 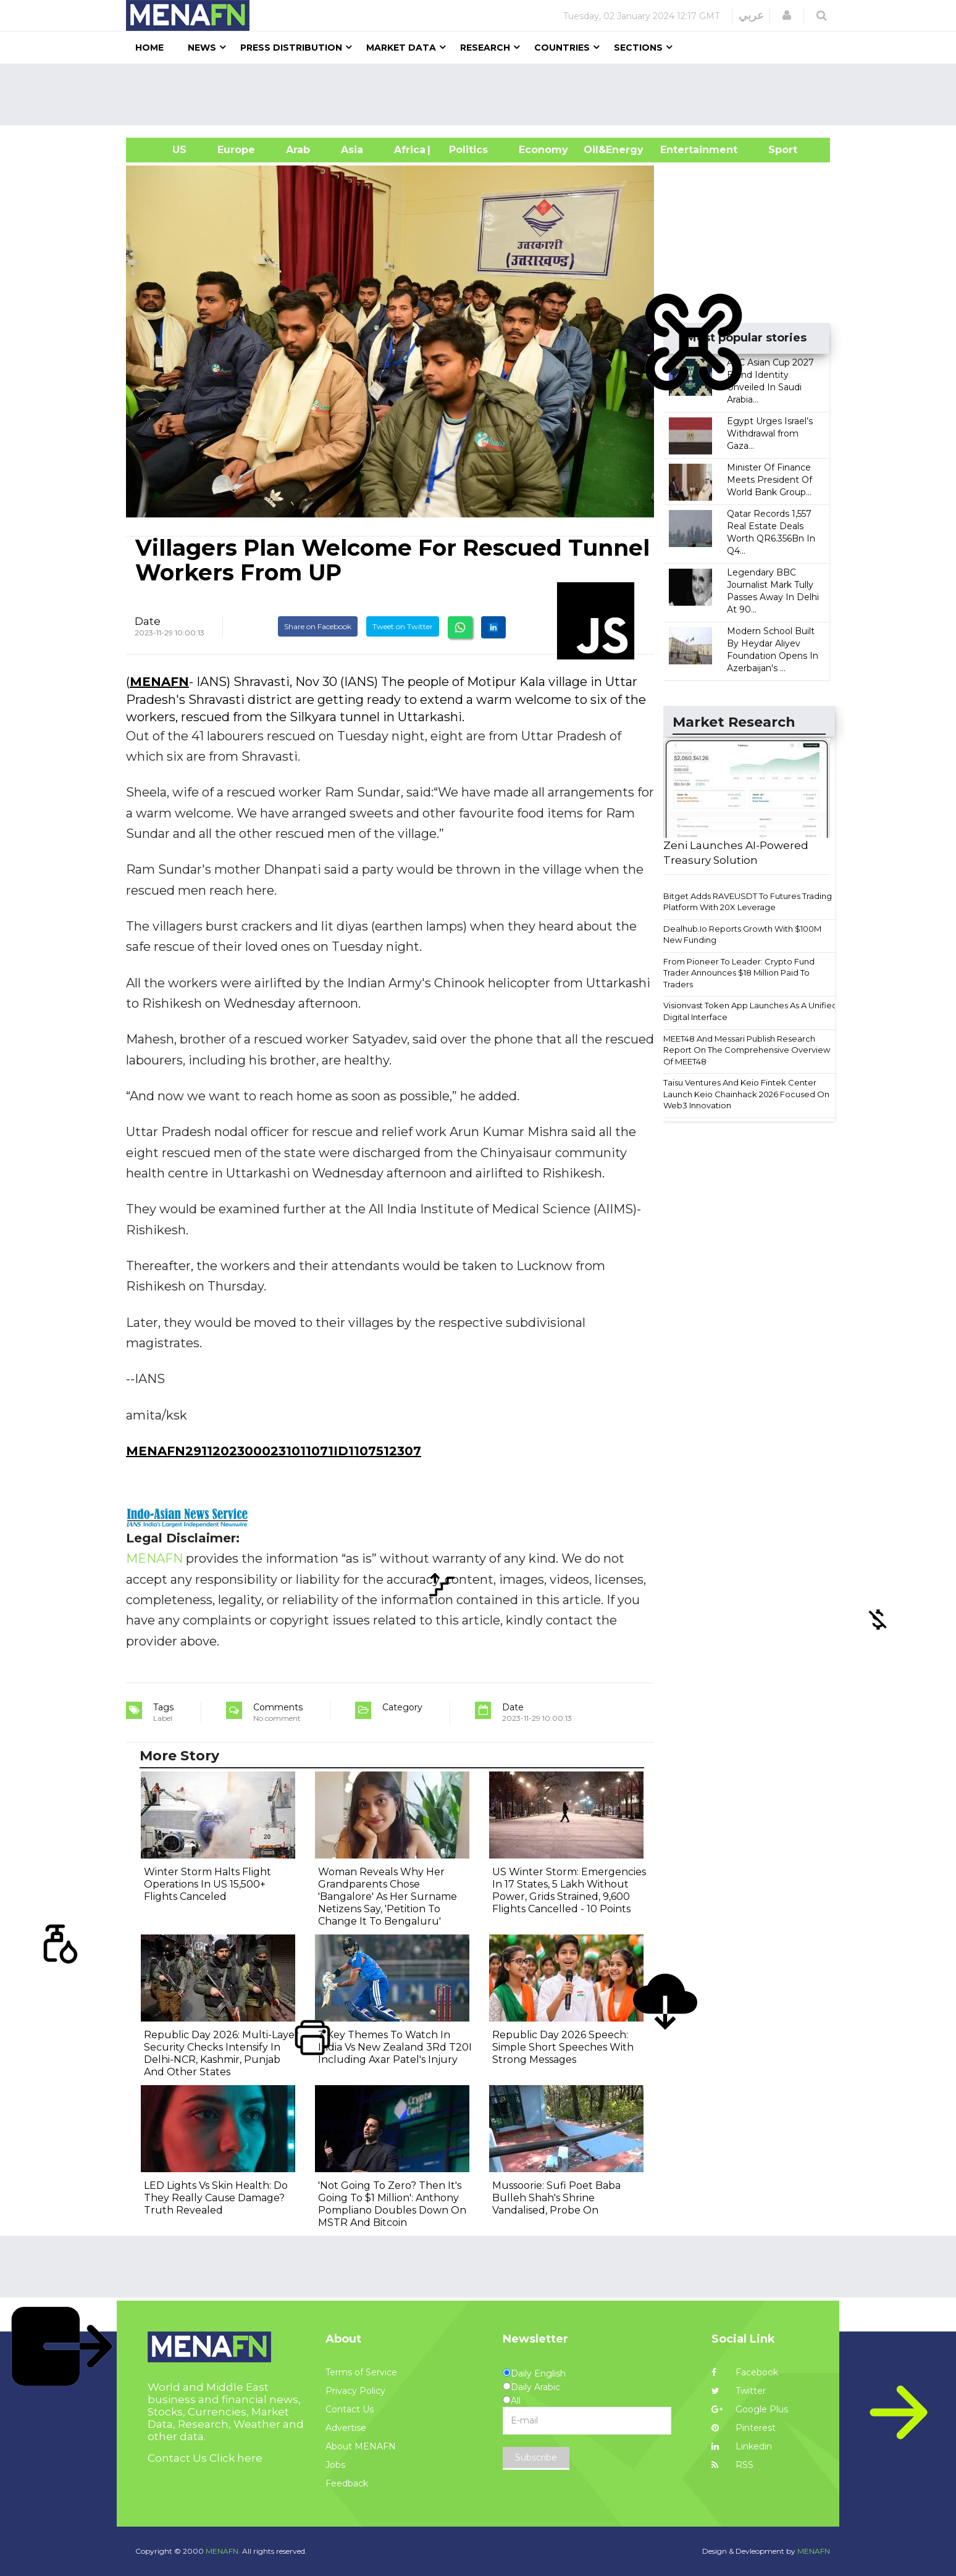 What do you see at coordinates (62, 2346) in the screenshot?
I see `log out of your account` at bounding box center [62, 2346].